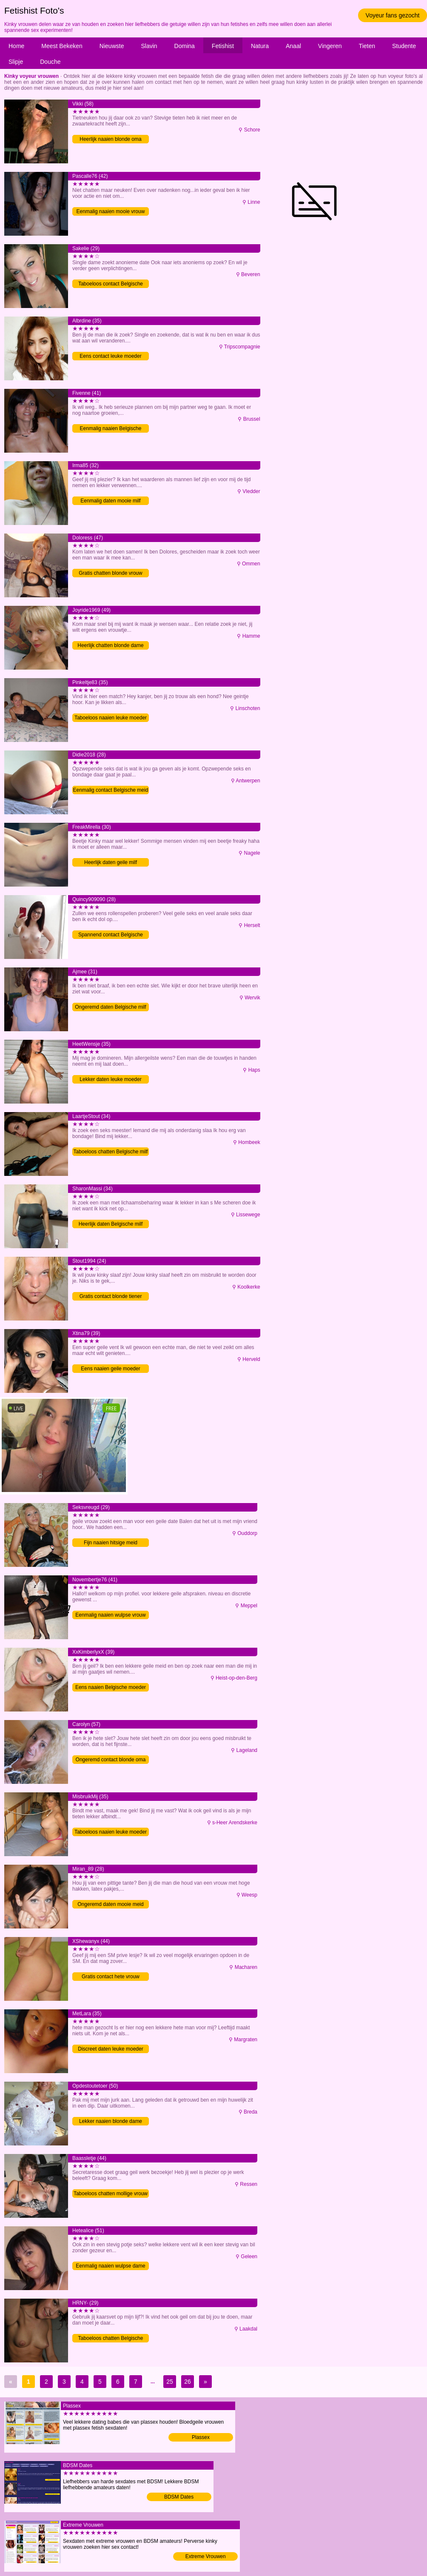 This screenshot has height=2576, width=427. I want to click on view your shopping cart, so click(65, 1608).